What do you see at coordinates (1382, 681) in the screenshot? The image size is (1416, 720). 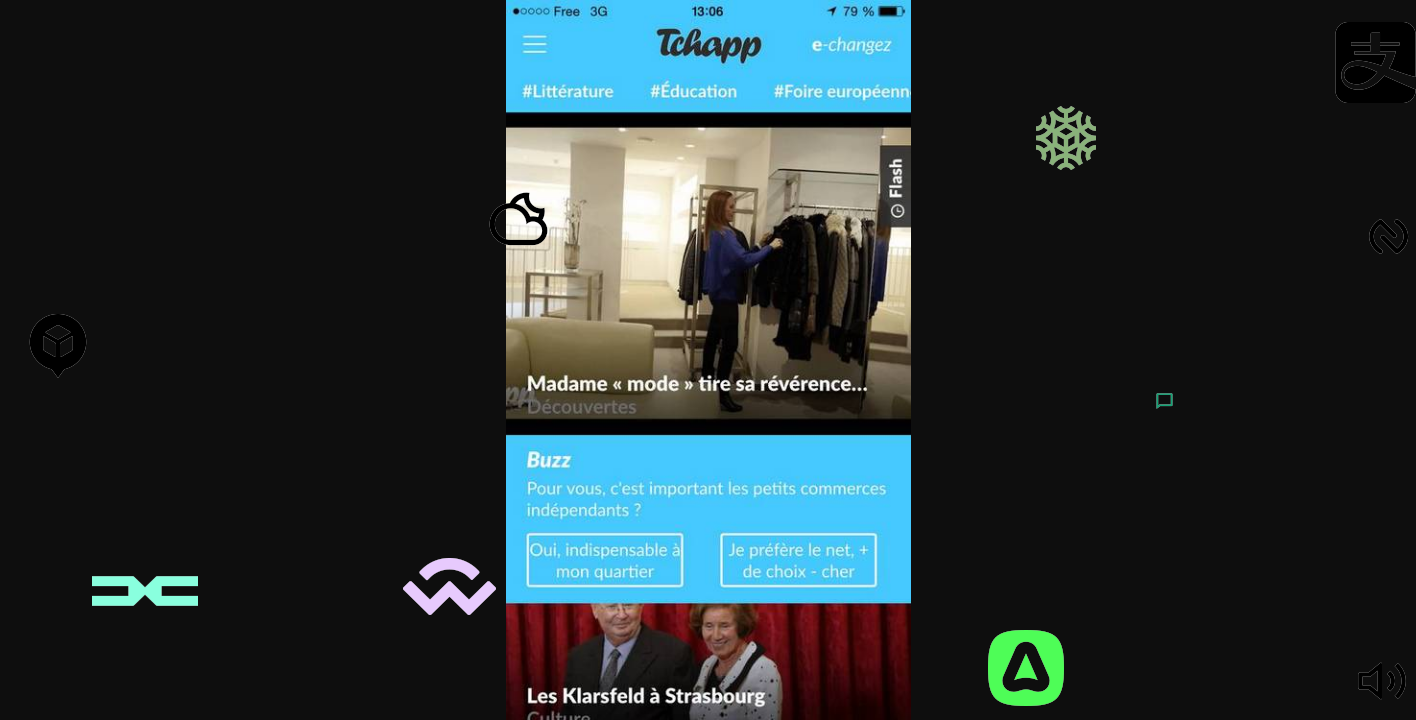 I see `increase audio volume` at bounding box center [1382, 681].